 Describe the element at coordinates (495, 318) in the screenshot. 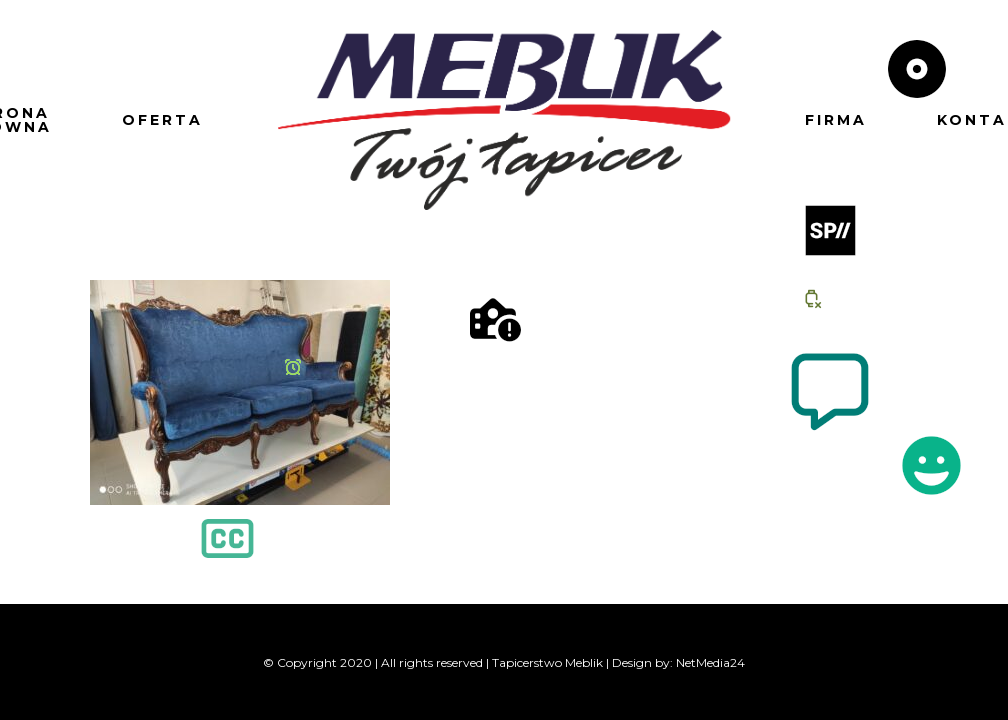

I see `school alert or warning notification` at that location.